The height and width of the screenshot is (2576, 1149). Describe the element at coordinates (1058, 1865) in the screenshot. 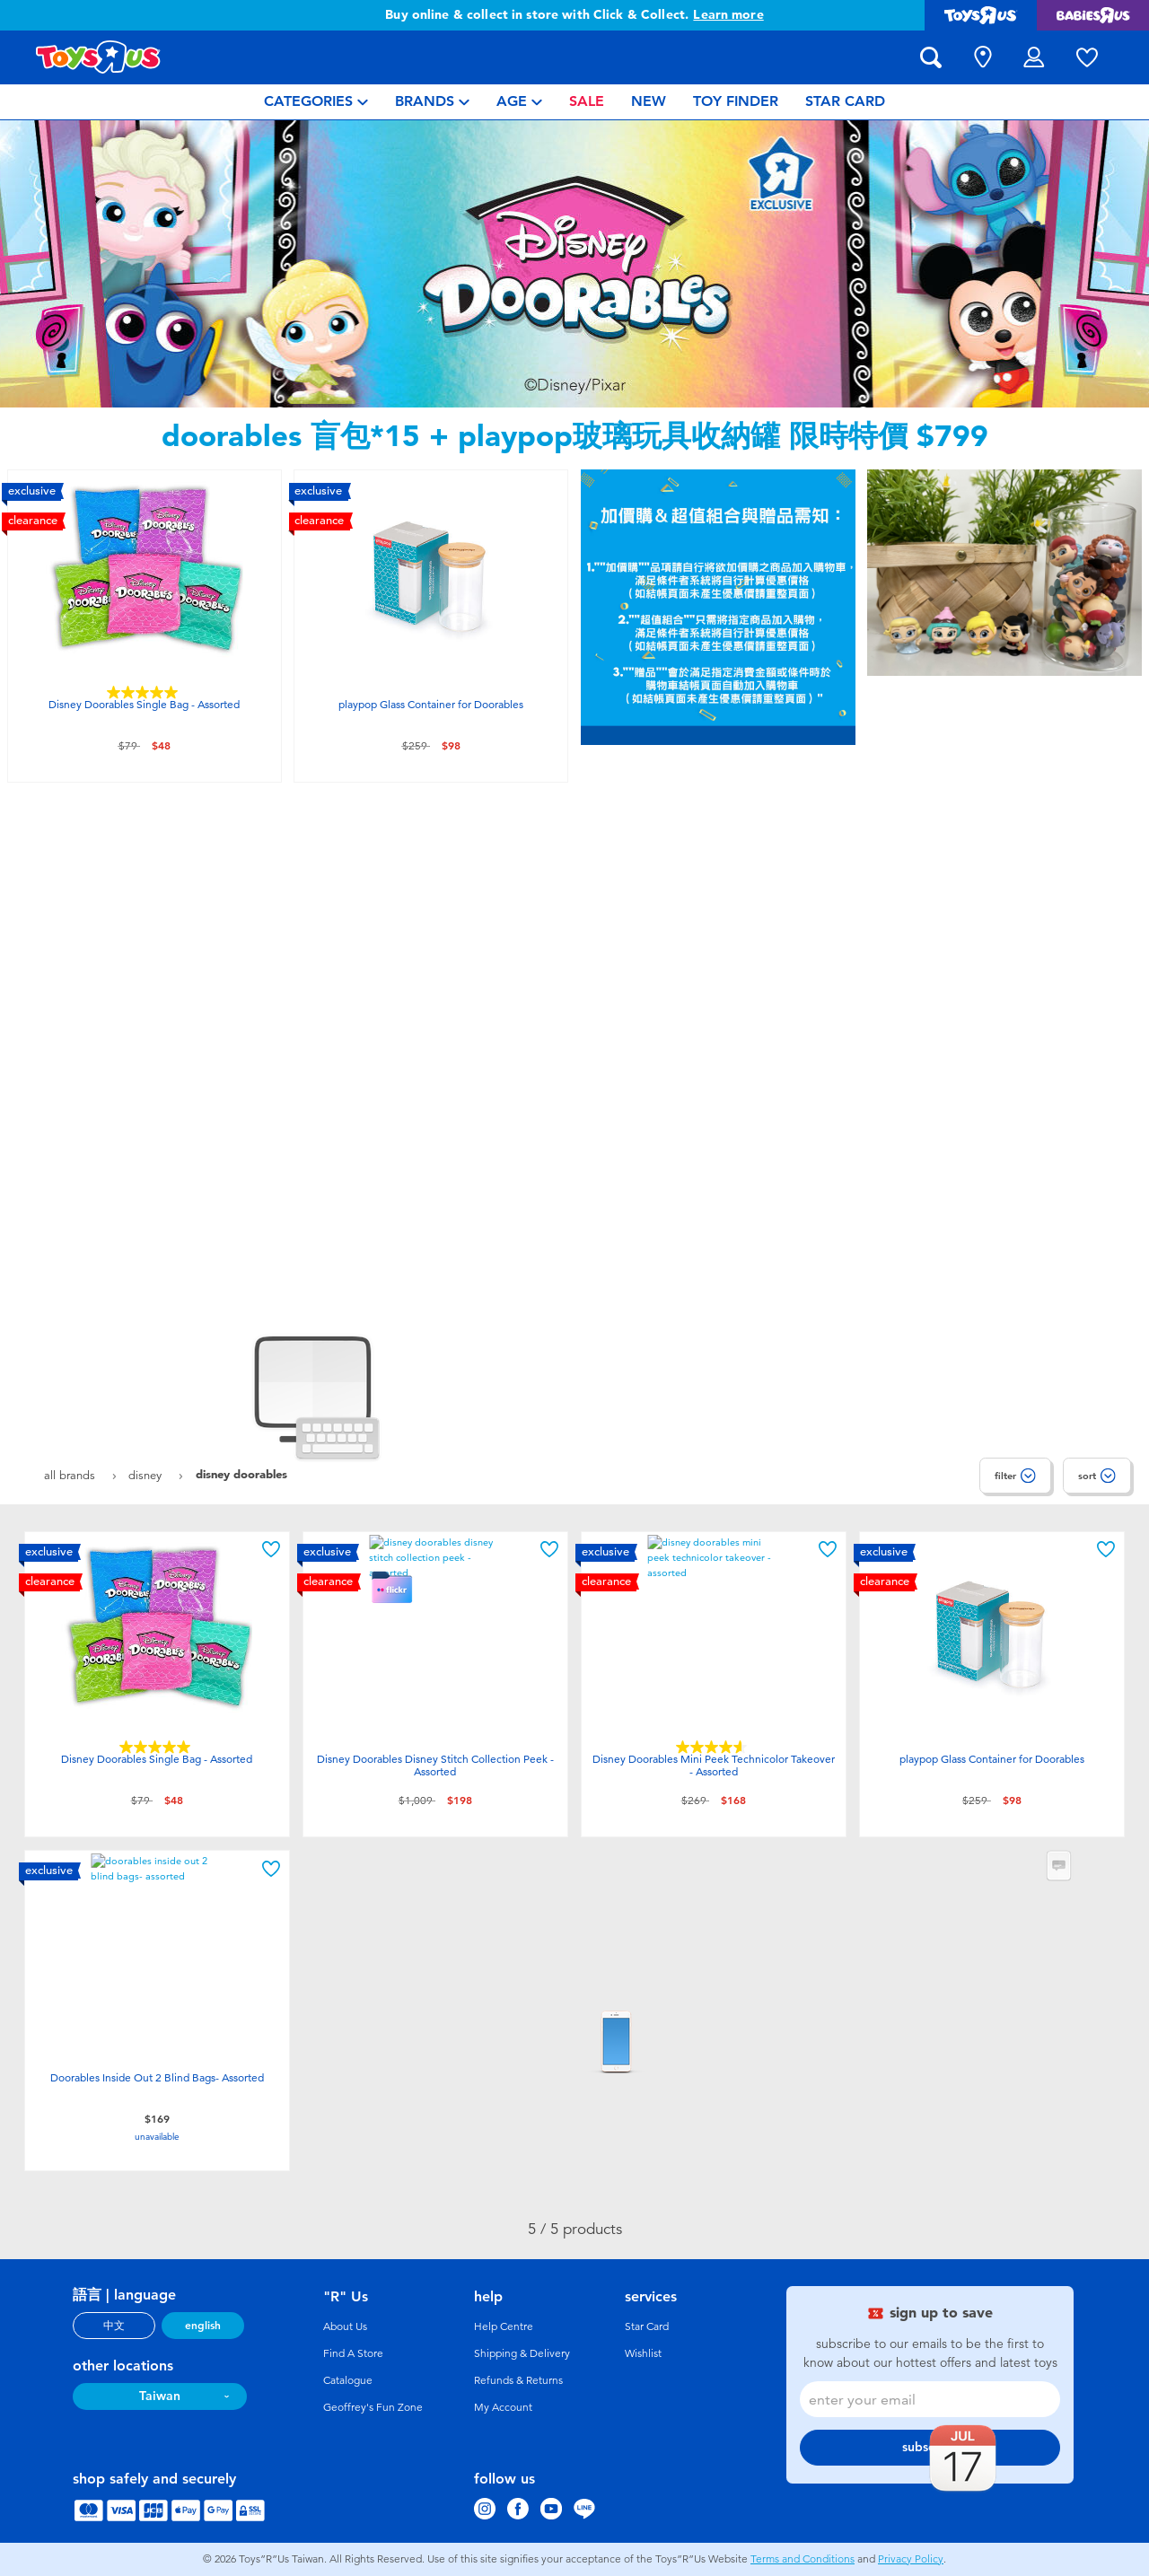

I see `subrip subtitle file (.srt)` at that location.